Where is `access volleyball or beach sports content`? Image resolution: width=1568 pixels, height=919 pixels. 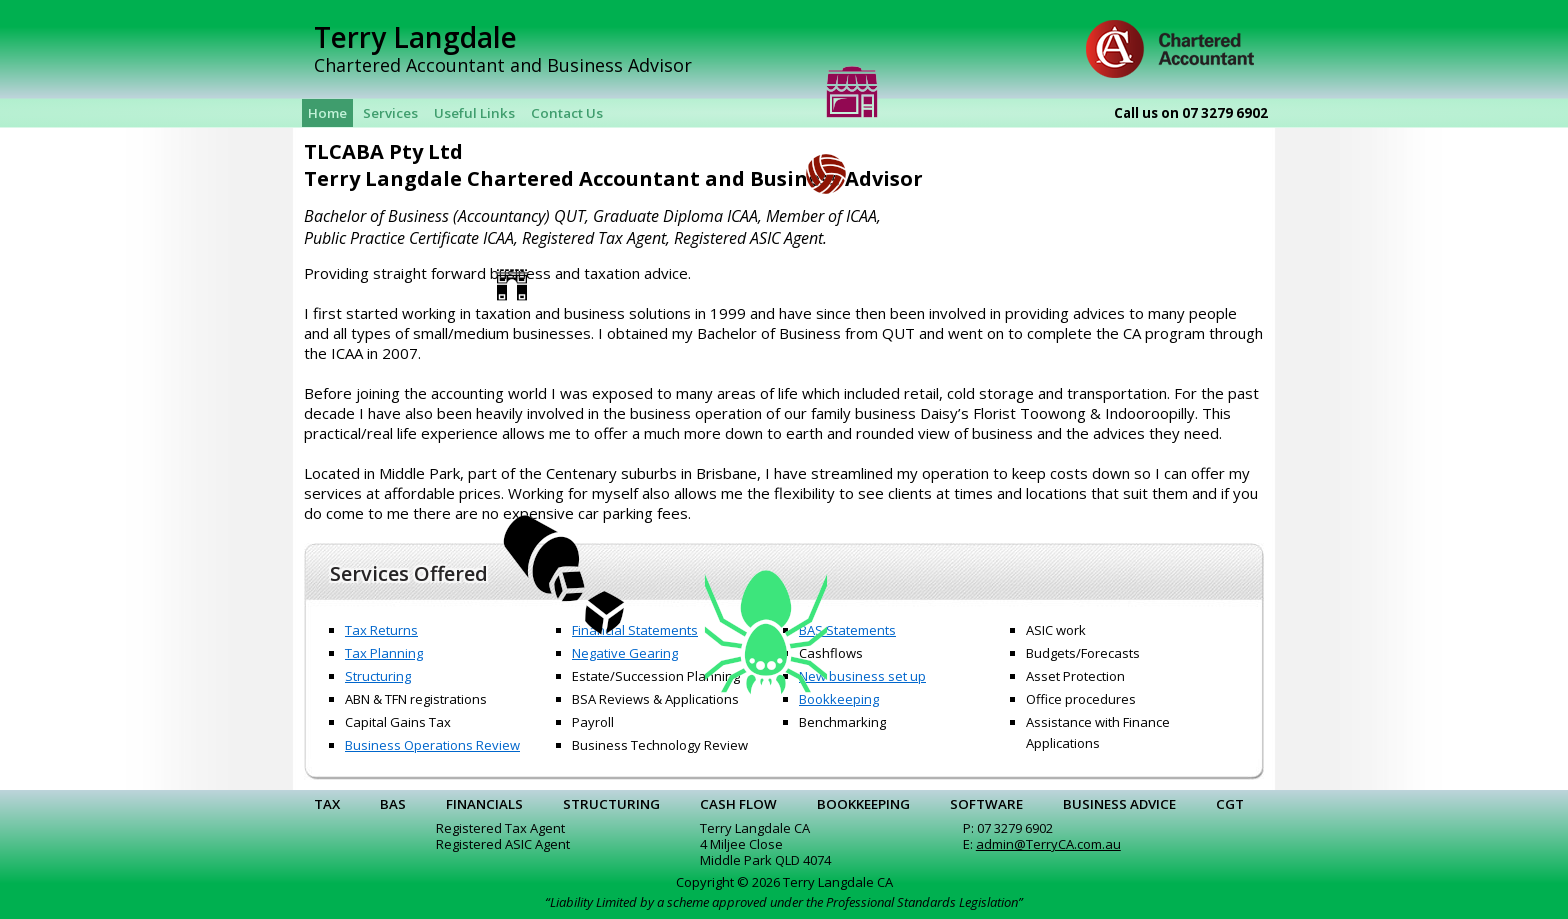 access volleyball or beach sports content is located at coordinates (826, 174).